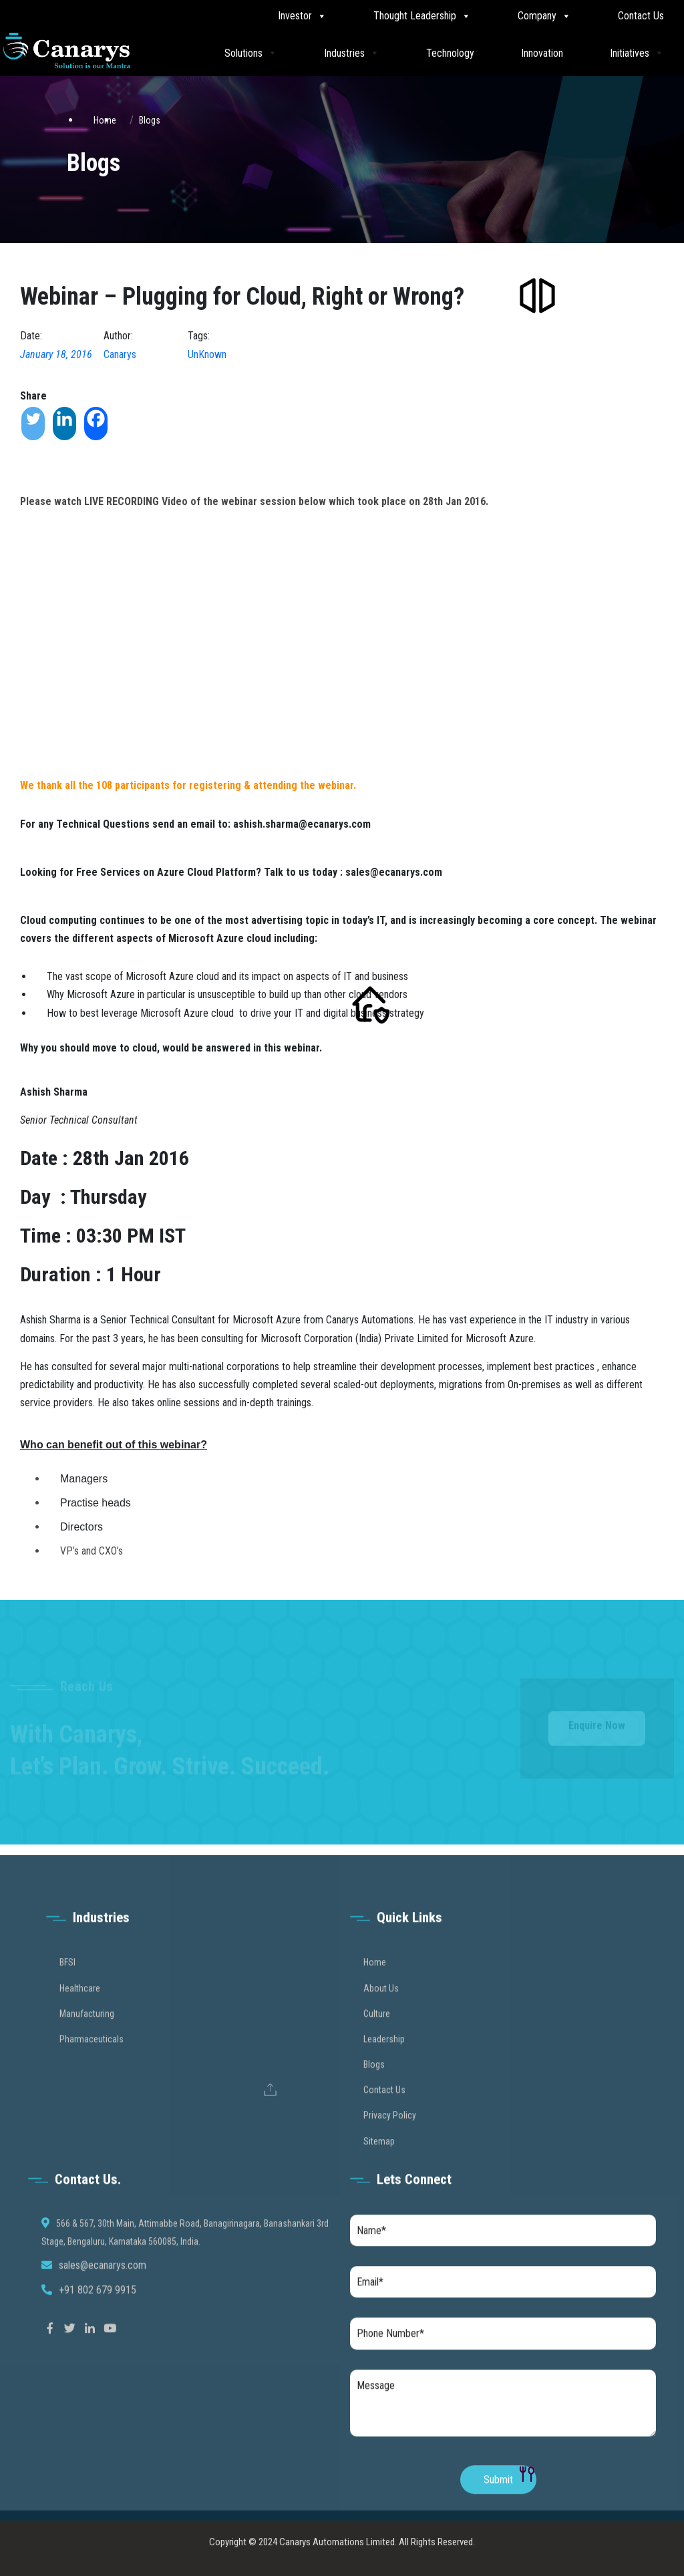 Image resolution: width=684 pixels, height=2576 pixels. What do you see at coordinates (370, 1004) in the screenshot?
I see `home security settings` at bounding box center [370, 1004].